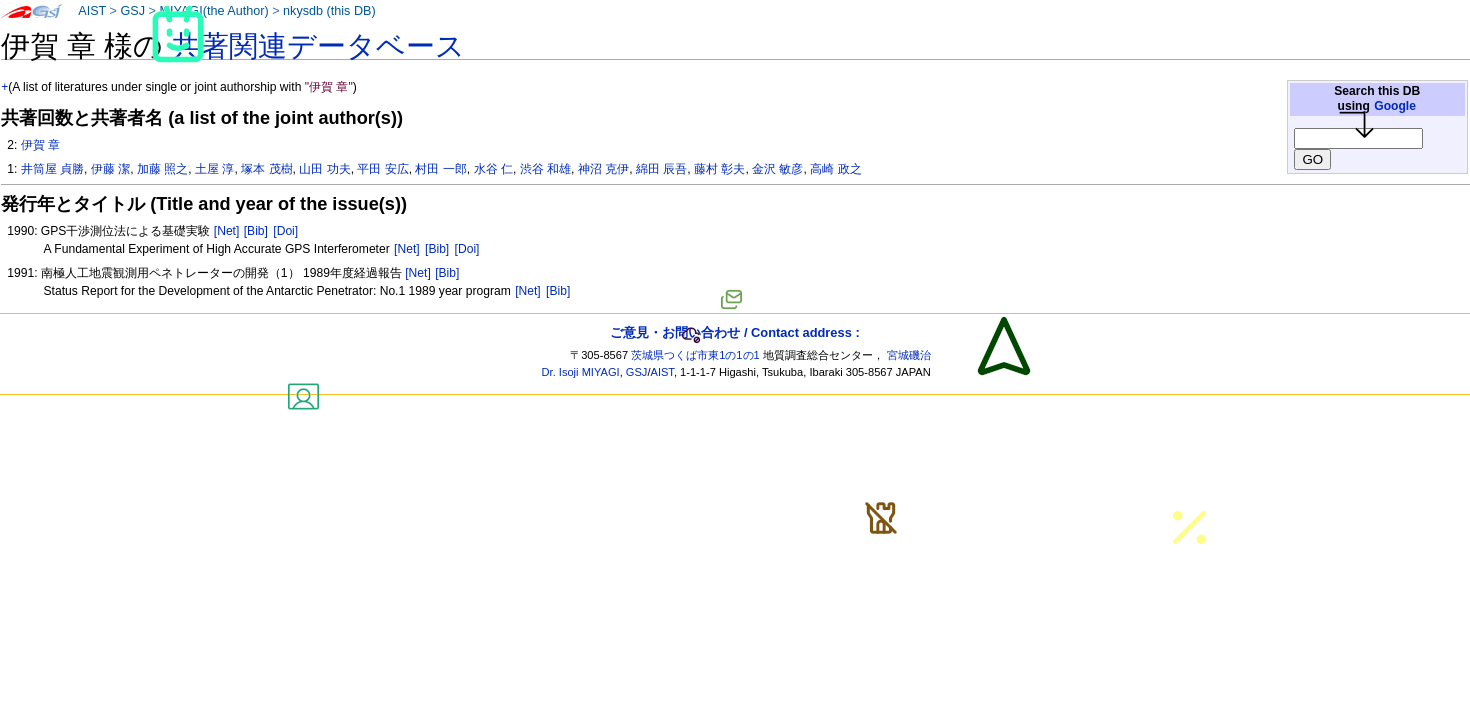 The image size is (1470, 720). Describe the element at coordinates (691, 334) in the screenshot. I see `cancel cloud upload or sync` at that location.